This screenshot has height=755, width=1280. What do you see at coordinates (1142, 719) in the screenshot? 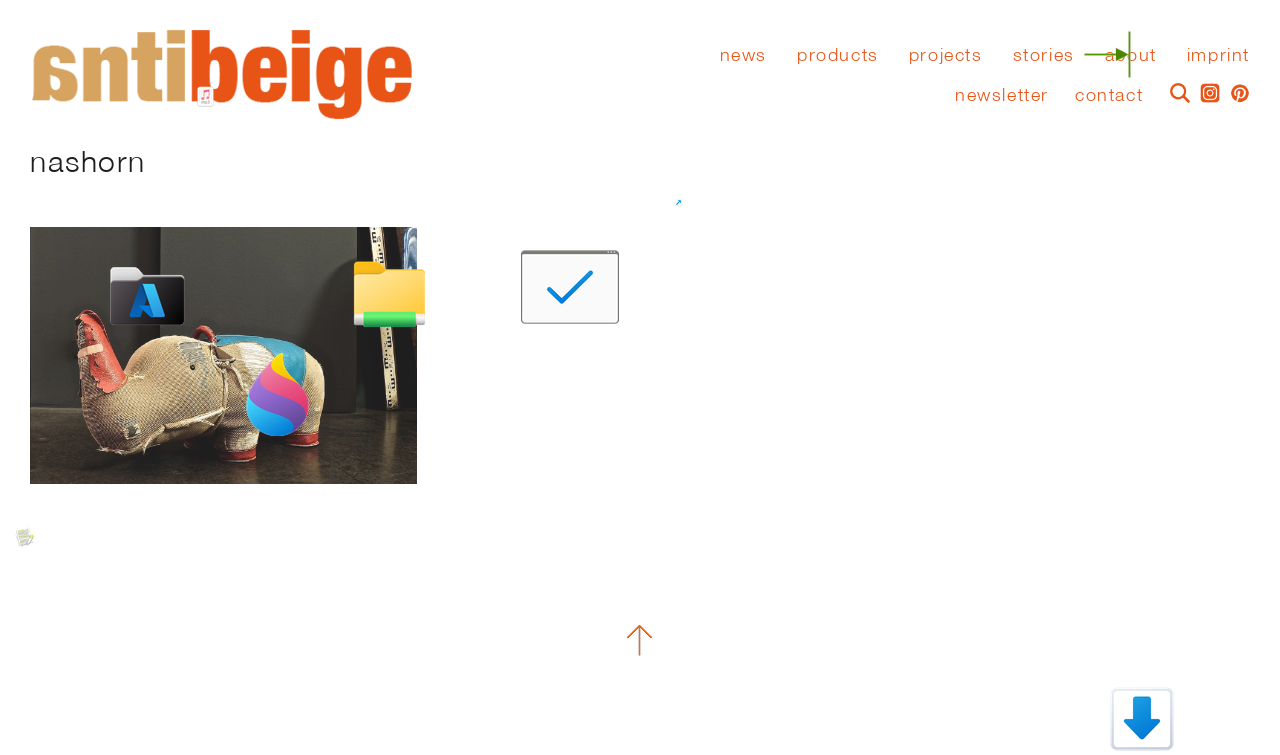
I see `download a file or content` at bounding box center [1142, 719].